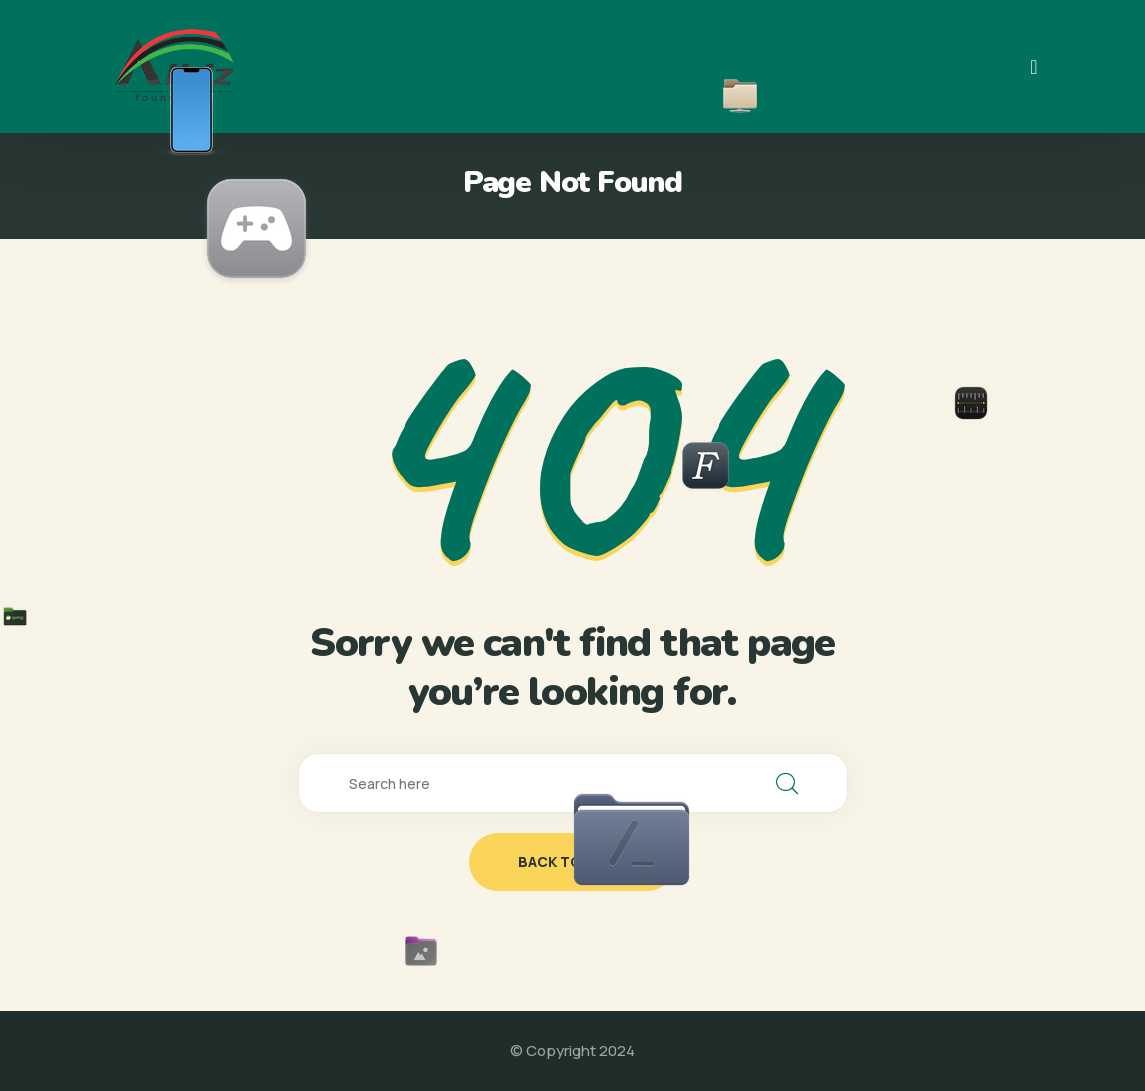  What do you see at coordinates (421, 951) in the screenshot?
I see `open your pictures folder` at bounding box center [421, 951].